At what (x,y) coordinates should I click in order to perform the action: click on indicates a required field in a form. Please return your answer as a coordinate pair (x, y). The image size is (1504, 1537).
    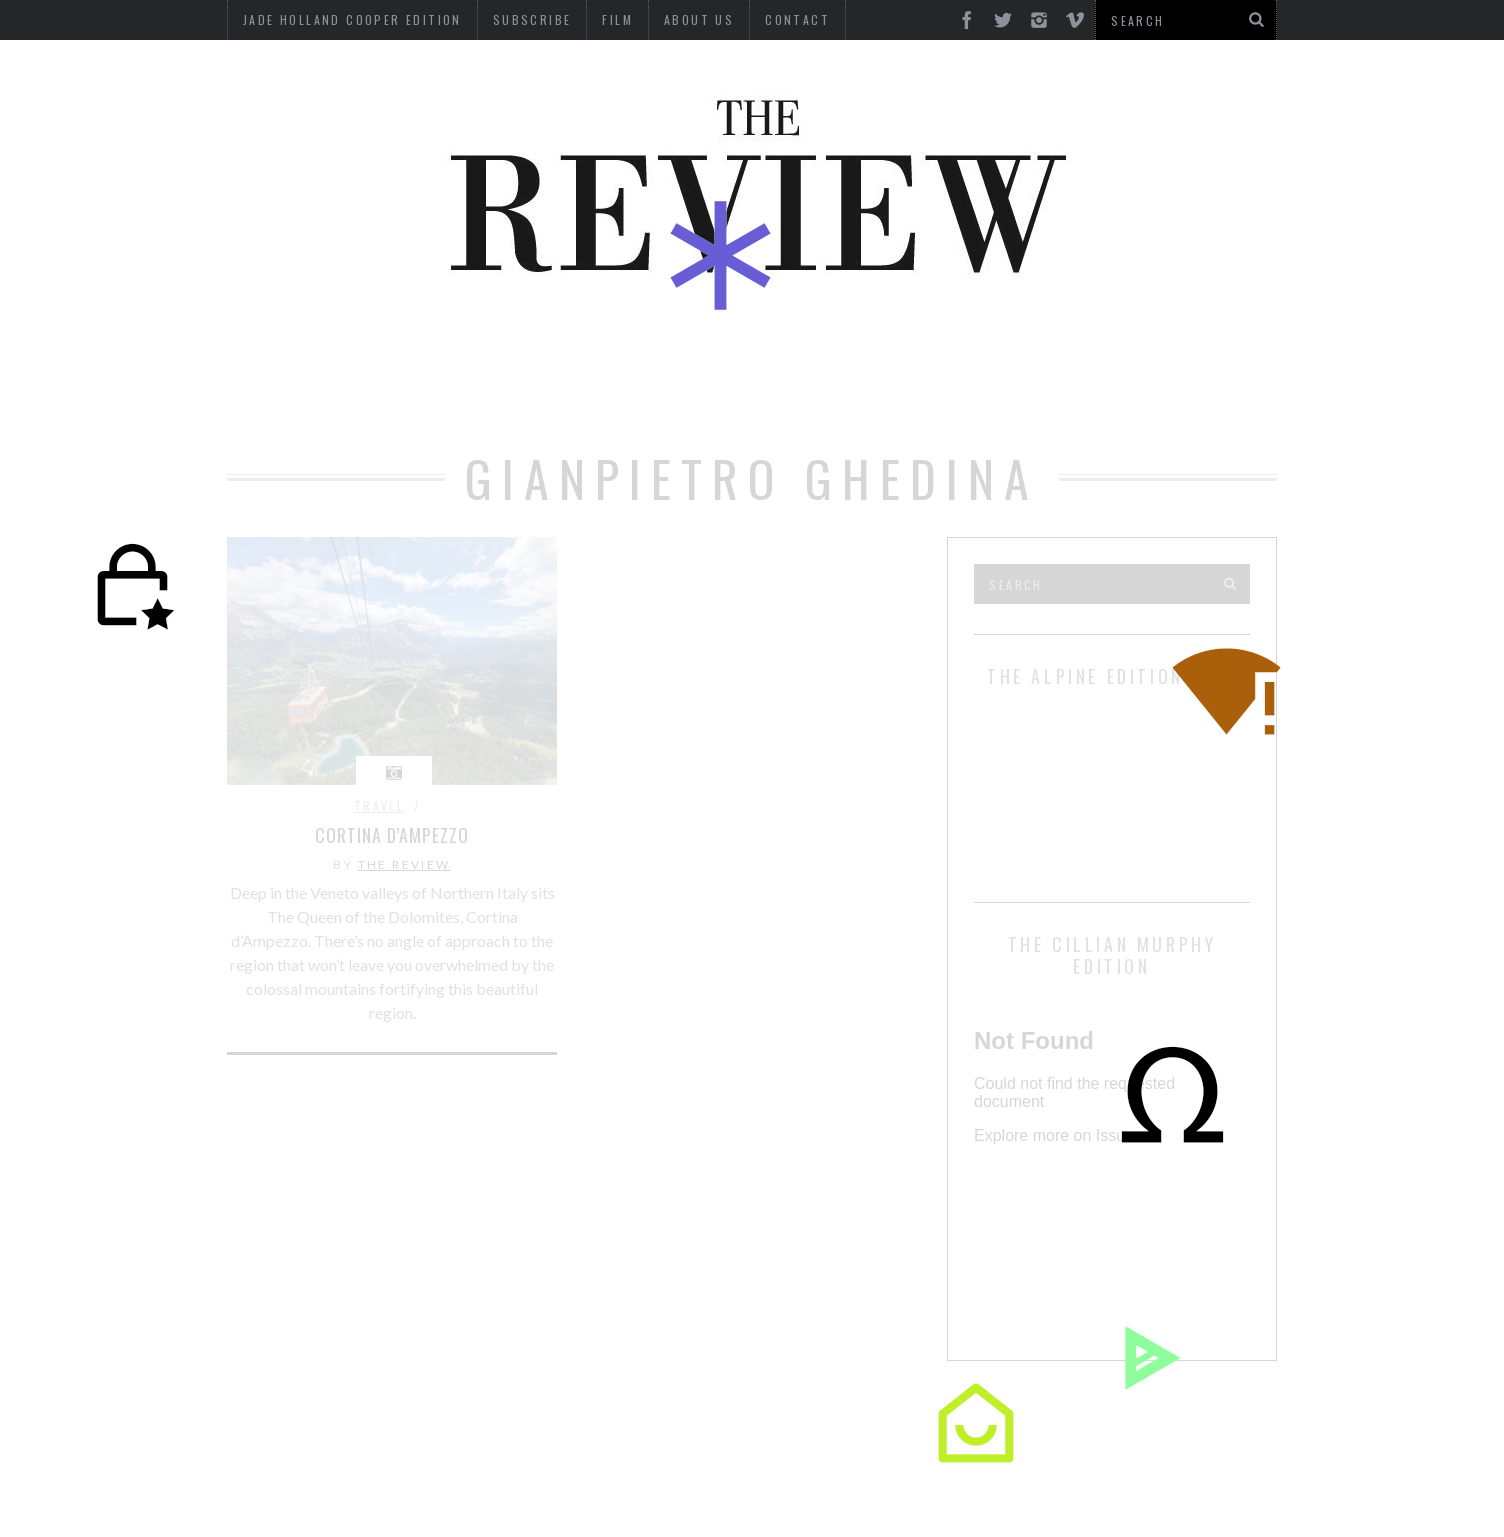
    Looking at the image, I should click on (720, 255).